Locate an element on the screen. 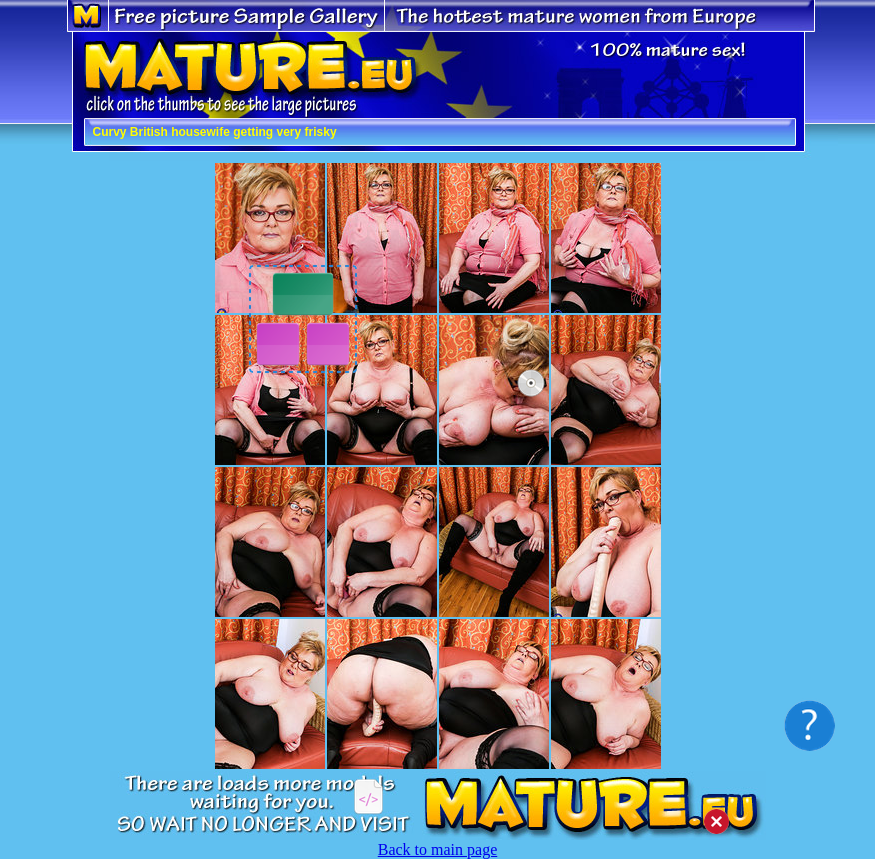 Image resolution: width=875 pixels, height=859 pixels. close the current window or dialog is located at coordinates (716, 821).